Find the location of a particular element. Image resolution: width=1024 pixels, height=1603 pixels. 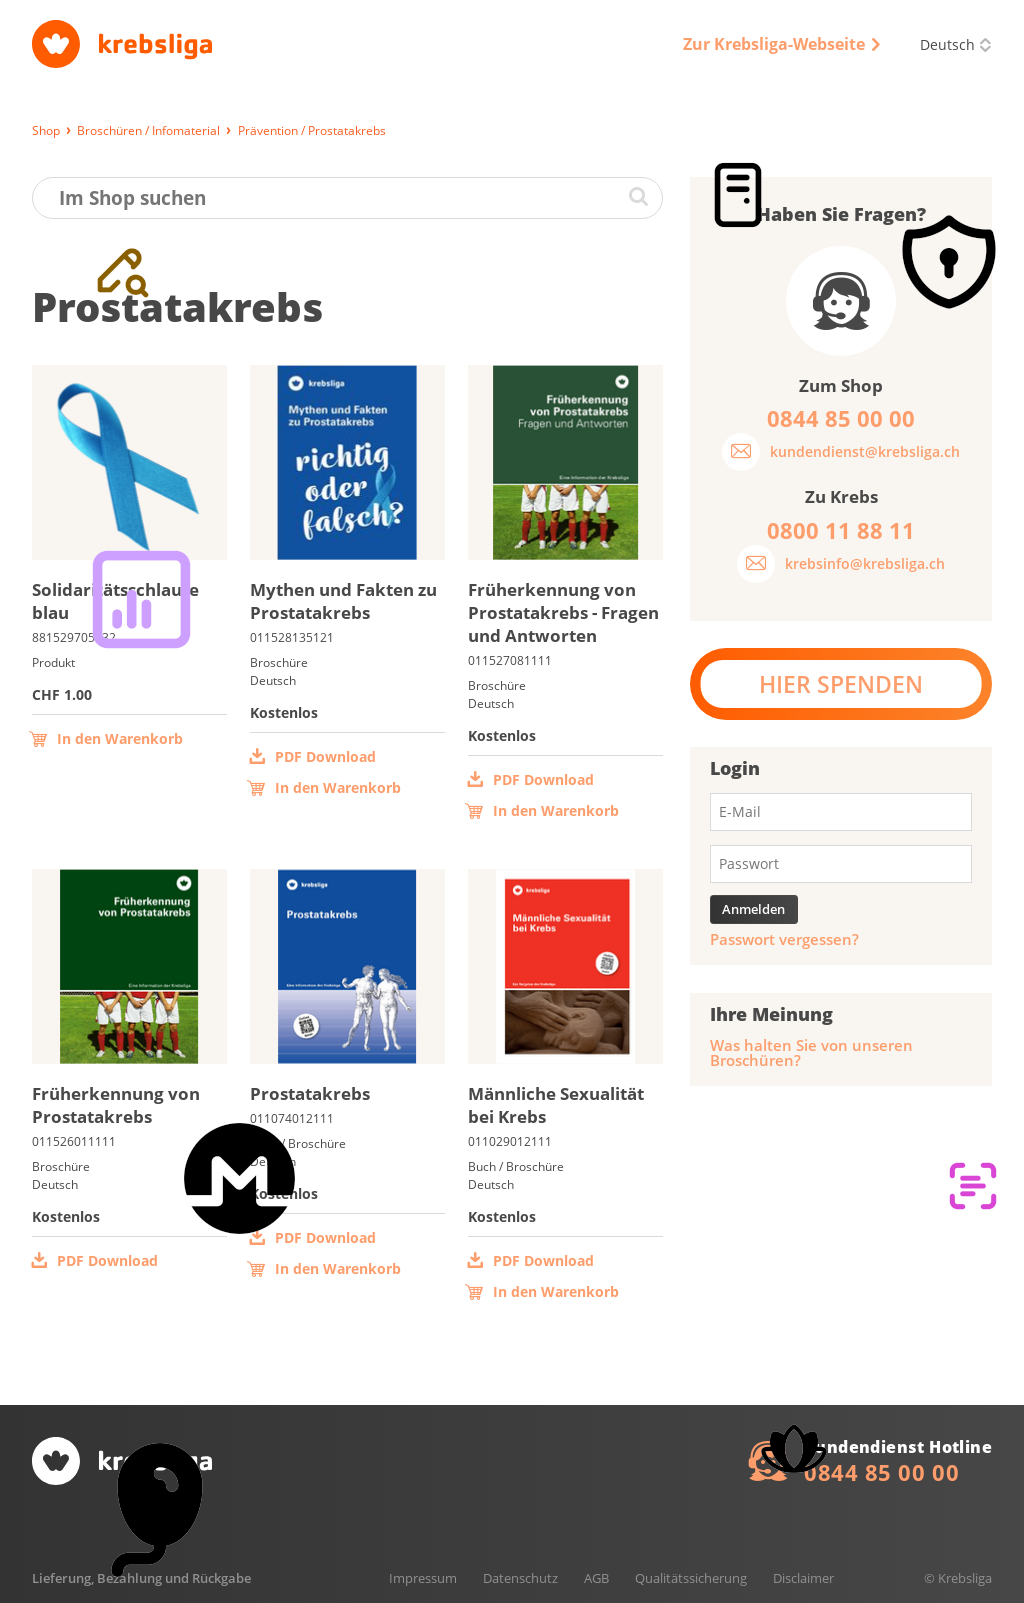

access meditation or mindfulness features is located at coordinates (794, 1451).